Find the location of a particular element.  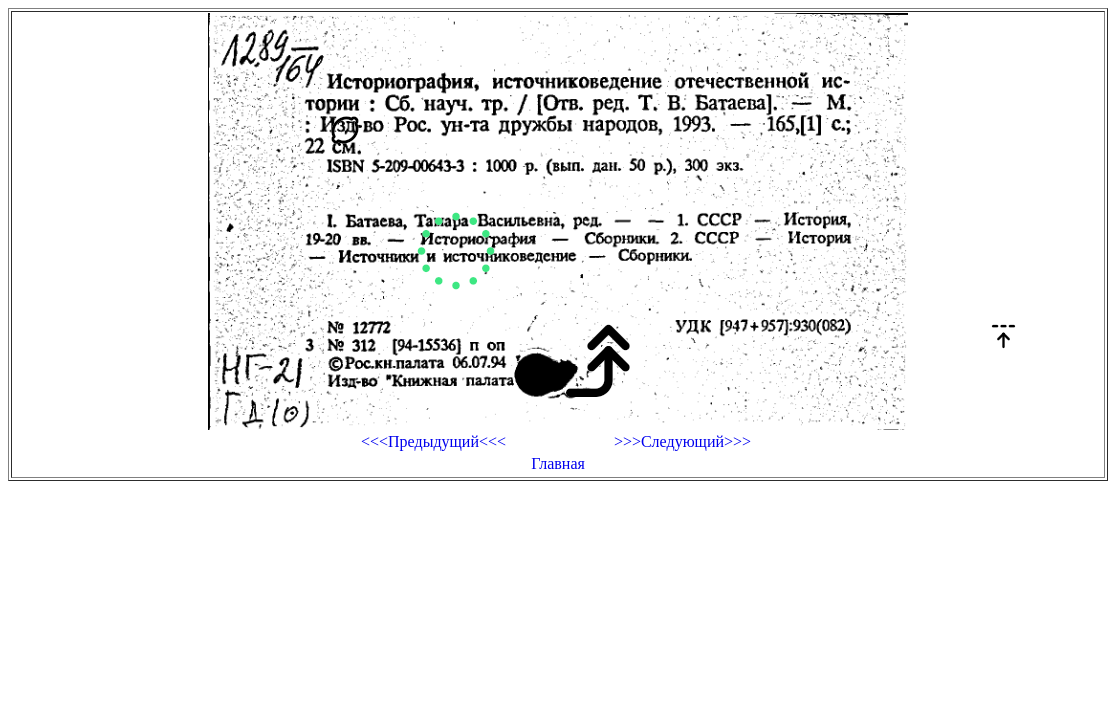

move item to top of list is located at coordinates (600, 363).